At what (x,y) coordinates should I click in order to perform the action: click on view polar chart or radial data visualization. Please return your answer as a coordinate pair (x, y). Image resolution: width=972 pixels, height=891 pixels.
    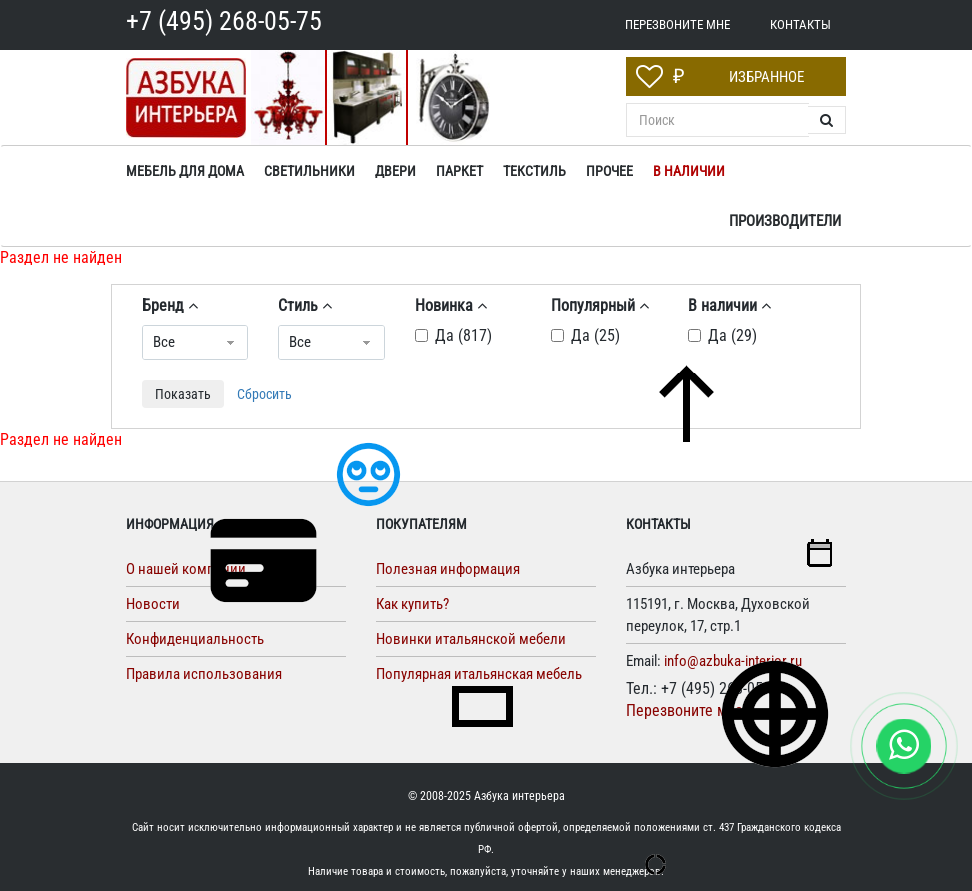
    Looking at the image, I should click on (775, 714).